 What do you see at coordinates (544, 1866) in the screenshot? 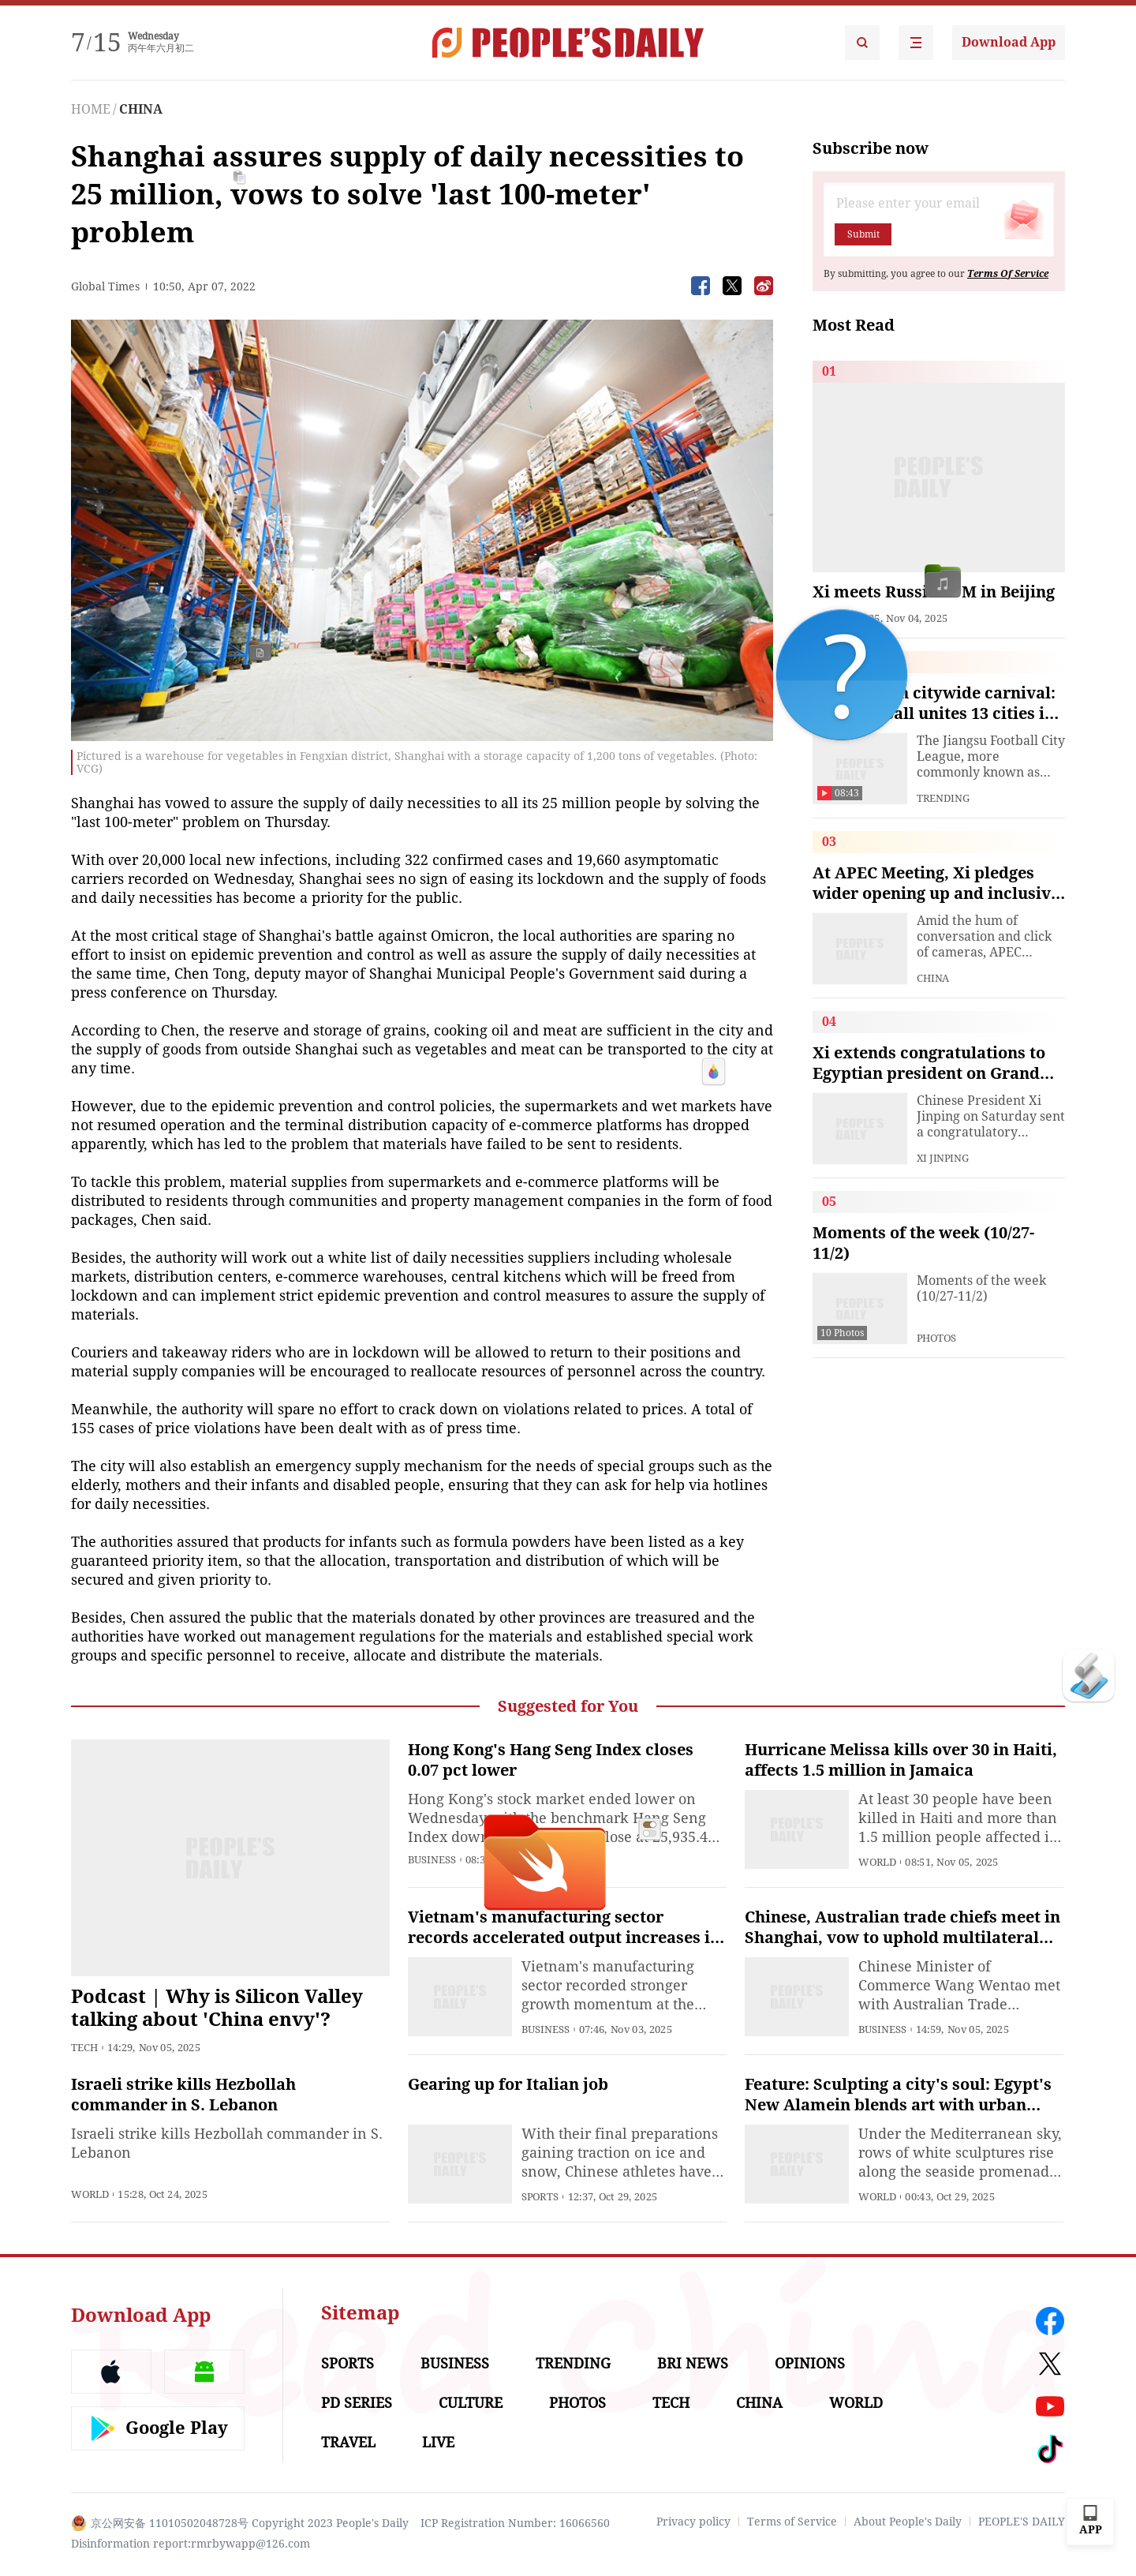
I see `folder containing swift programming projects` at bounding box center [544, 1866].